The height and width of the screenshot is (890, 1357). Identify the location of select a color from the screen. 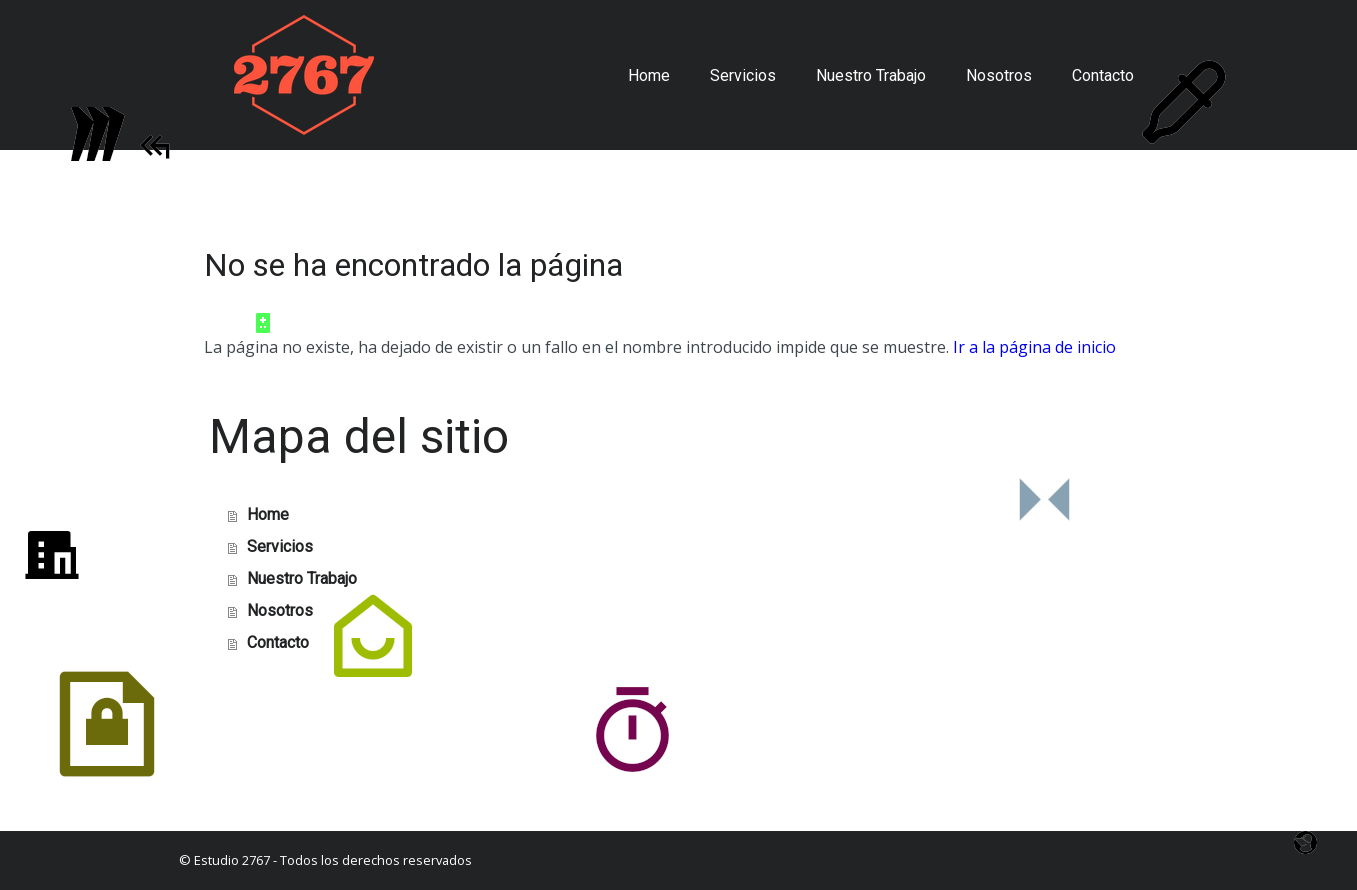
(1183, 102).